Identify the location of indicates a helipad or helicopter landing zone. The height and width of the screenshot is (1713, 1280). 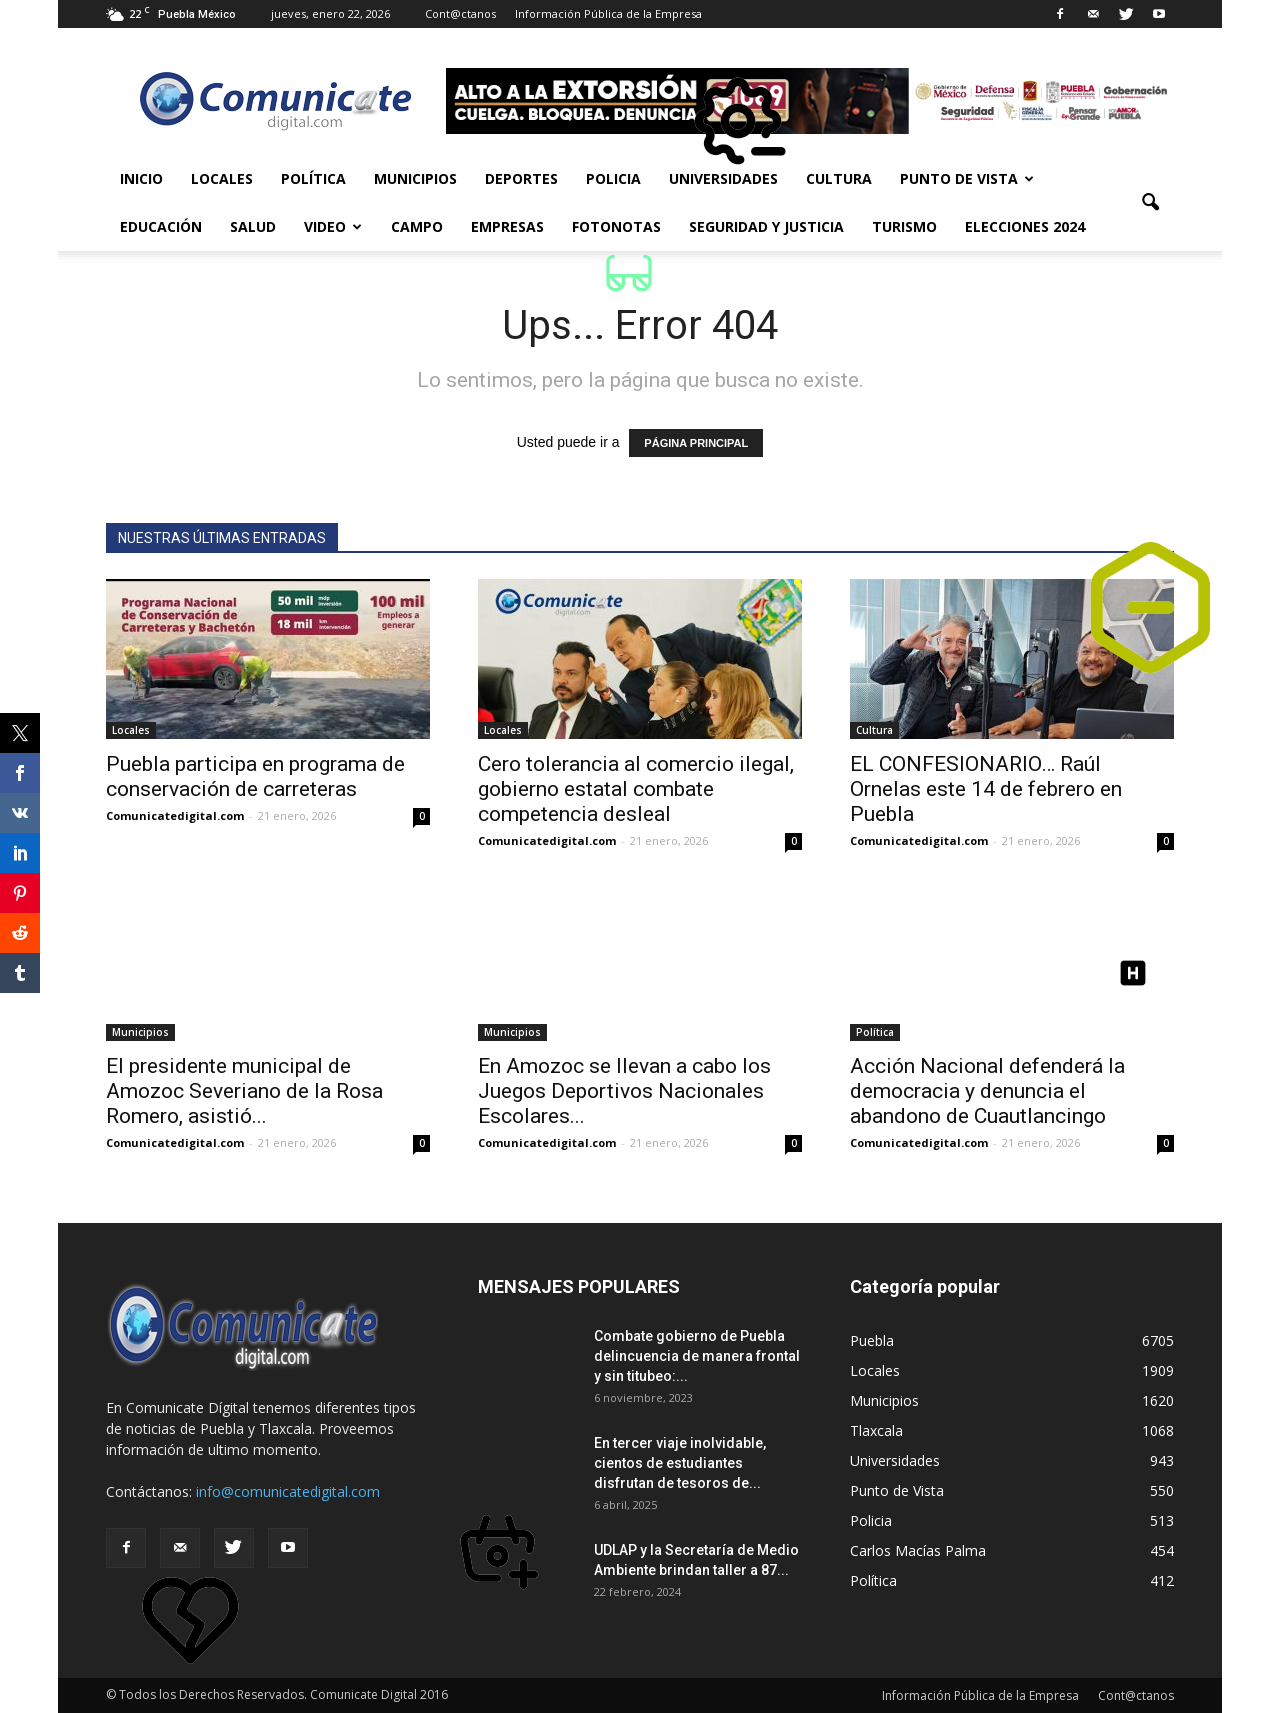
(1133, 973).